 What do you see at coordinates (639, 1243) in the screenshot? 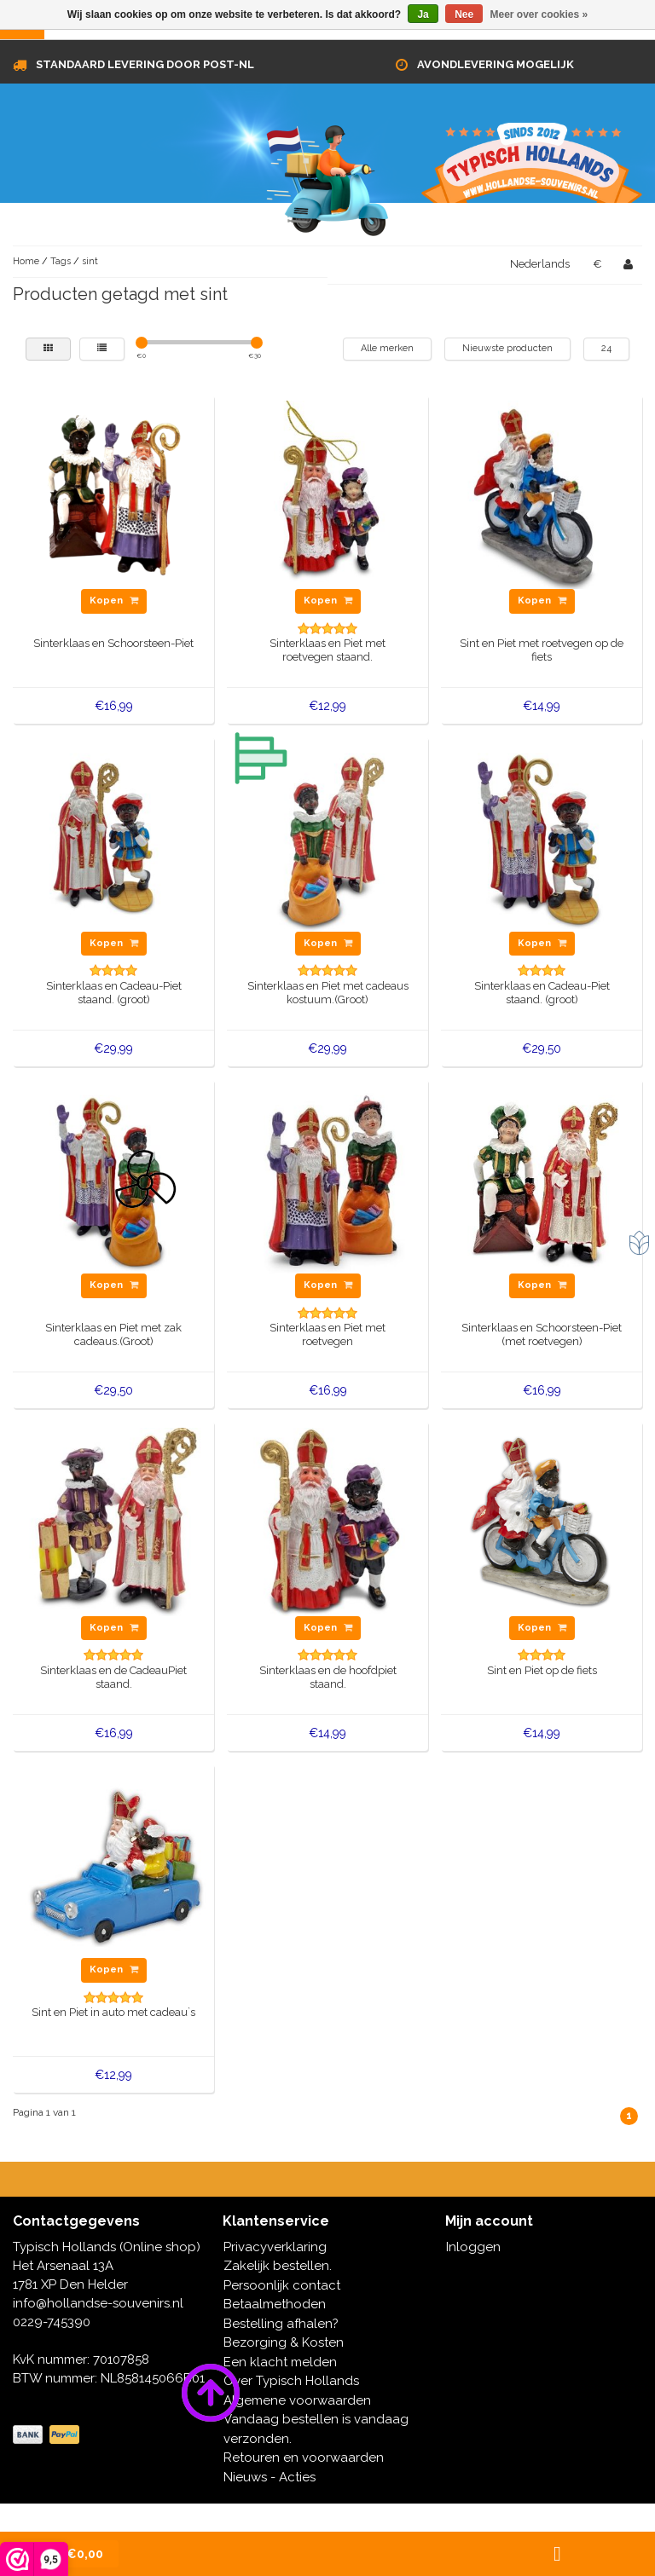
I see `indicates grain or wheat content in food items` at bounding box center [639, 1243].